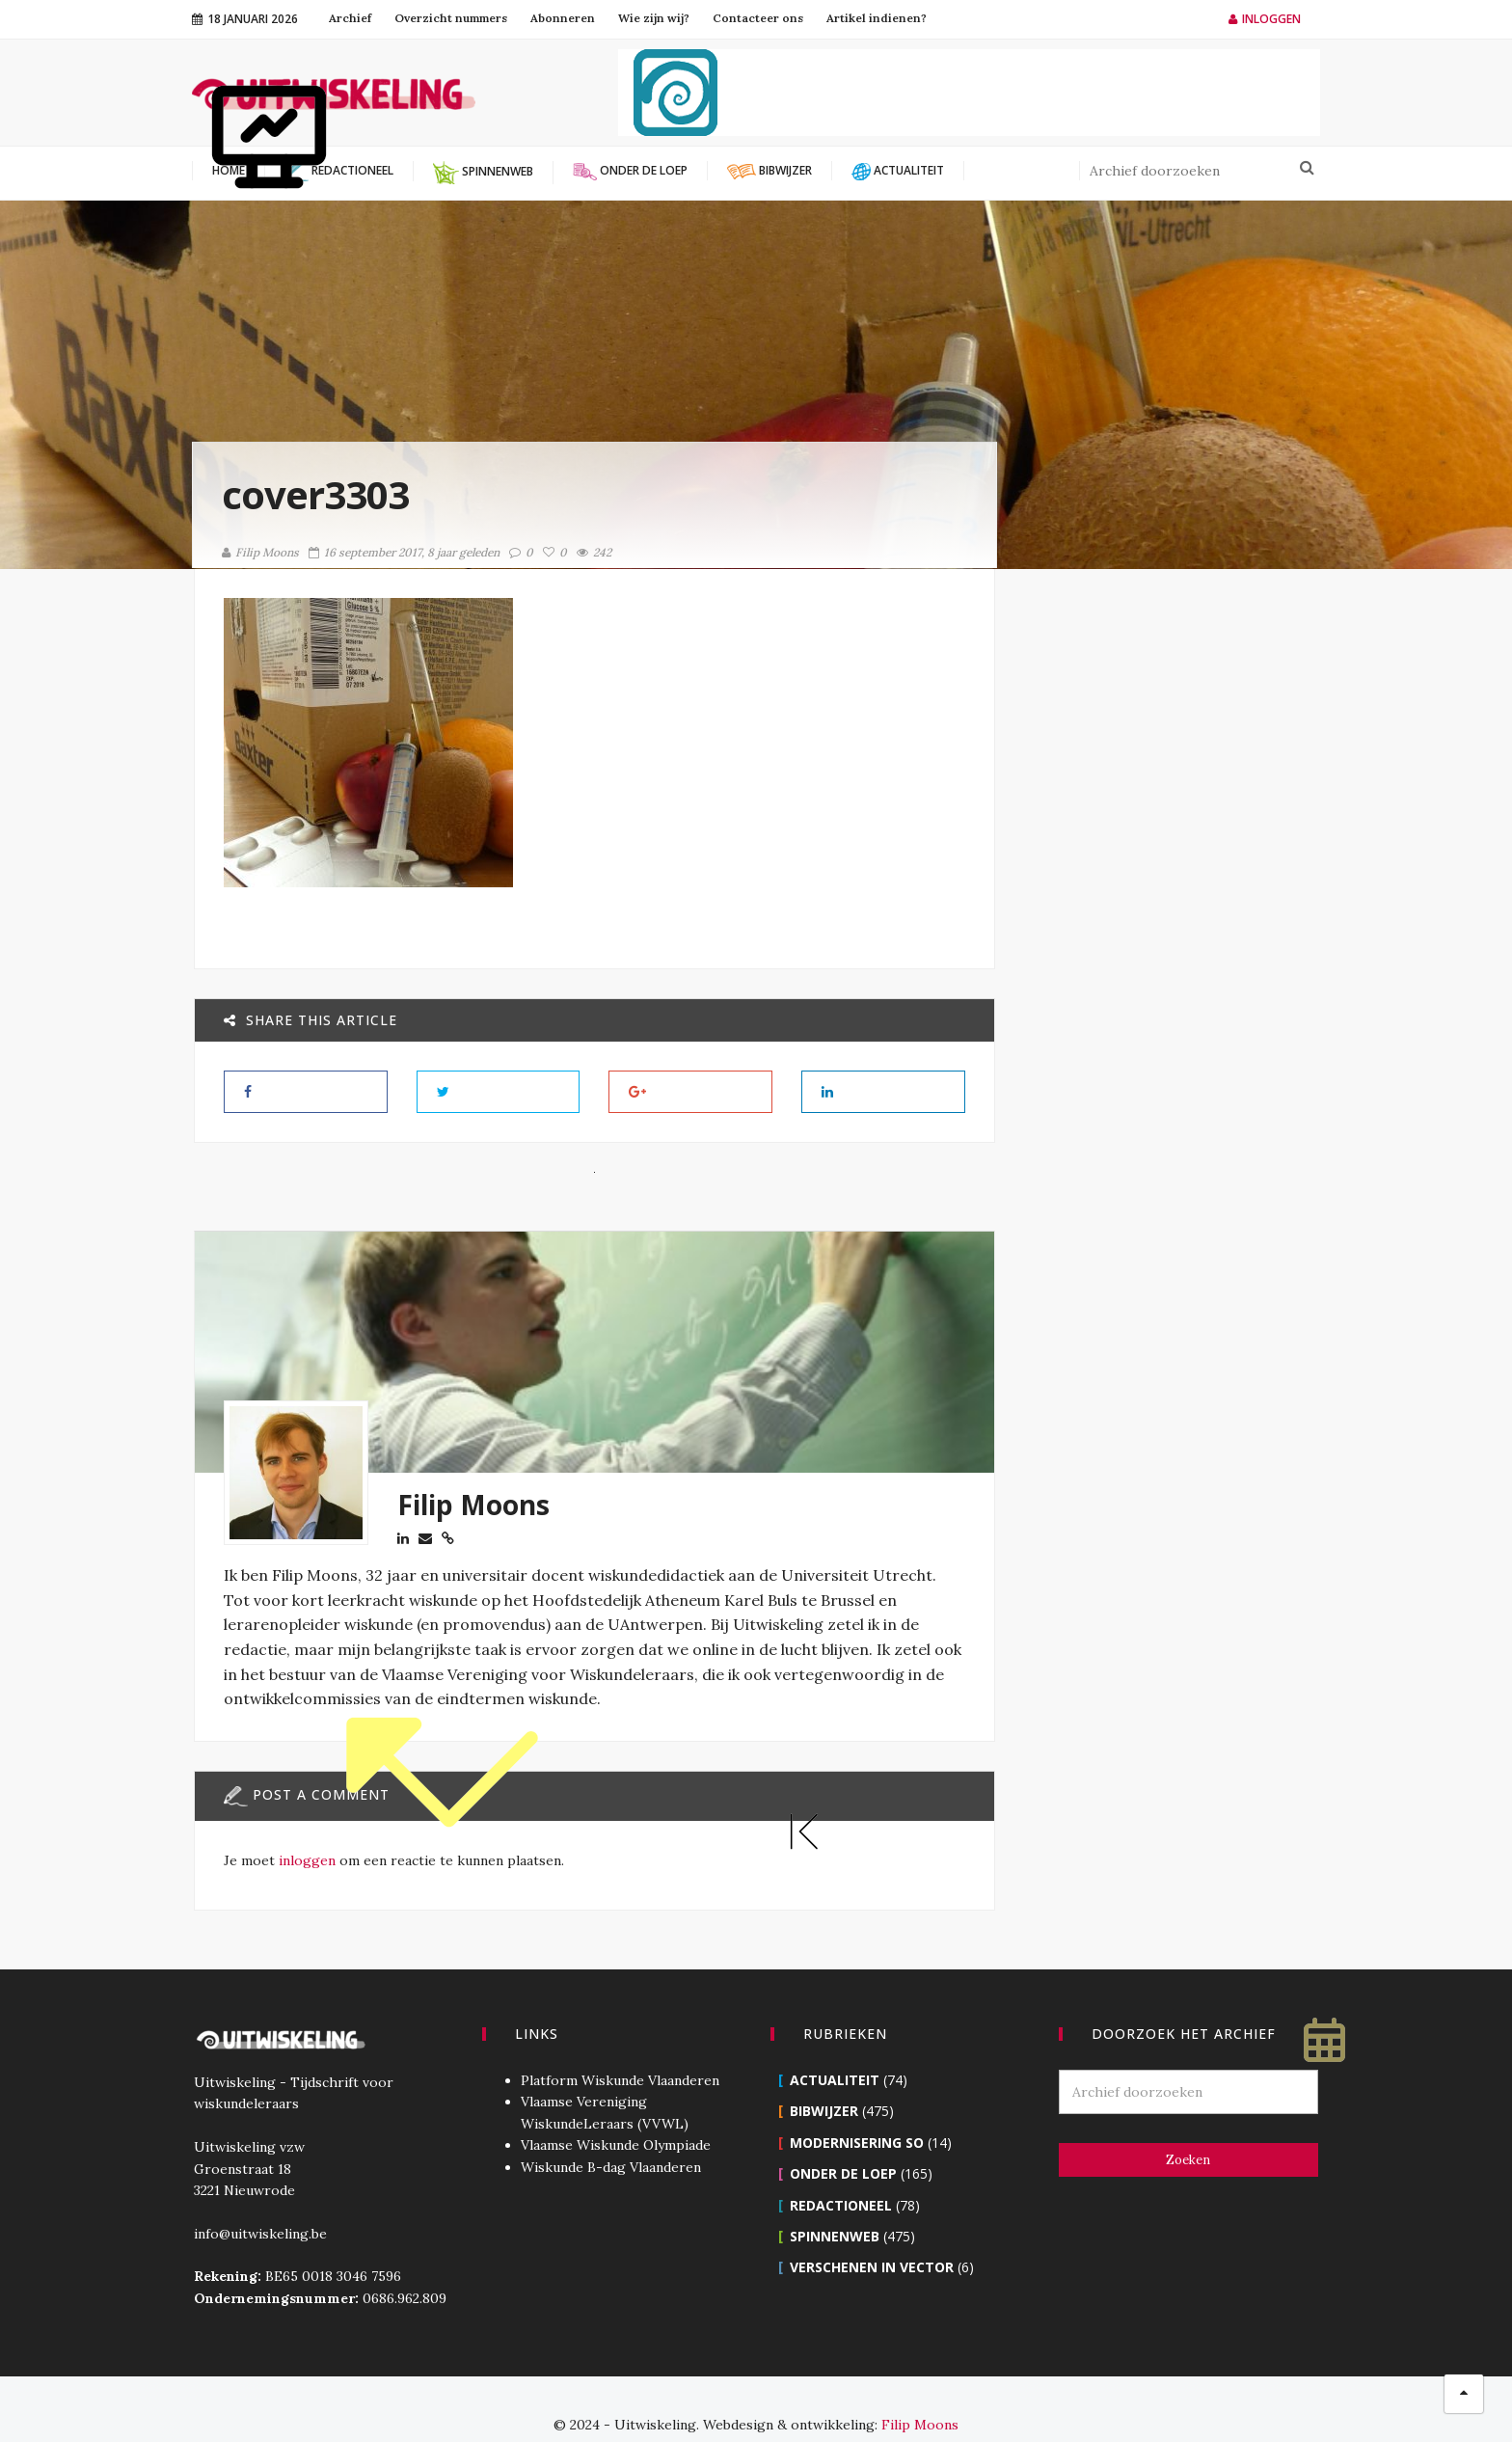  What do you see at coordinates (269, 137) in the screenshot?
I see `view device performance analytics` at bounding box center [269, 137].